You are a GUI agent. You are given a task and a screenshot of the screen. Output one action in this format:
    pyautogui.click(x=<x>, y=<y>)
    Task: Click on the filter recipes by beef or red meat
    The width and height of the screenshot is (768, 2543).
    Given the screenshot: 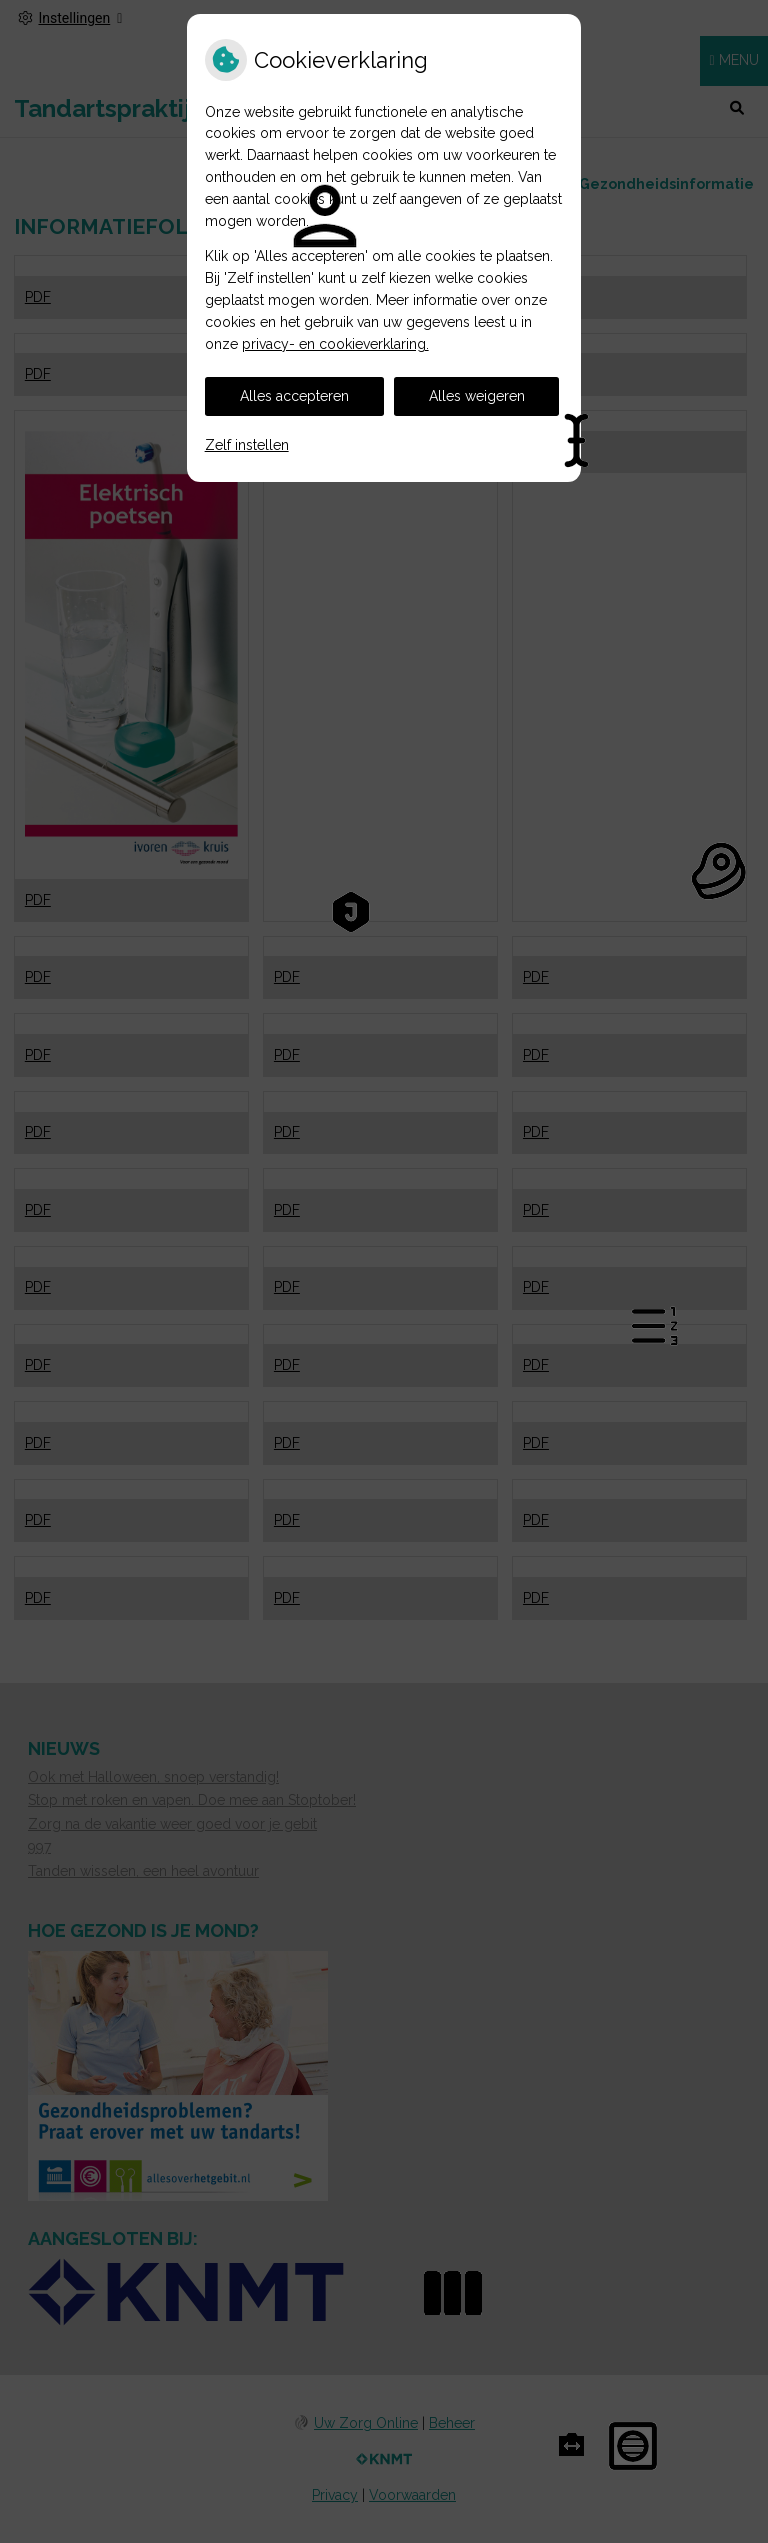 What is the action you would take?
    pyautogui.click(x=720, y=871)
    